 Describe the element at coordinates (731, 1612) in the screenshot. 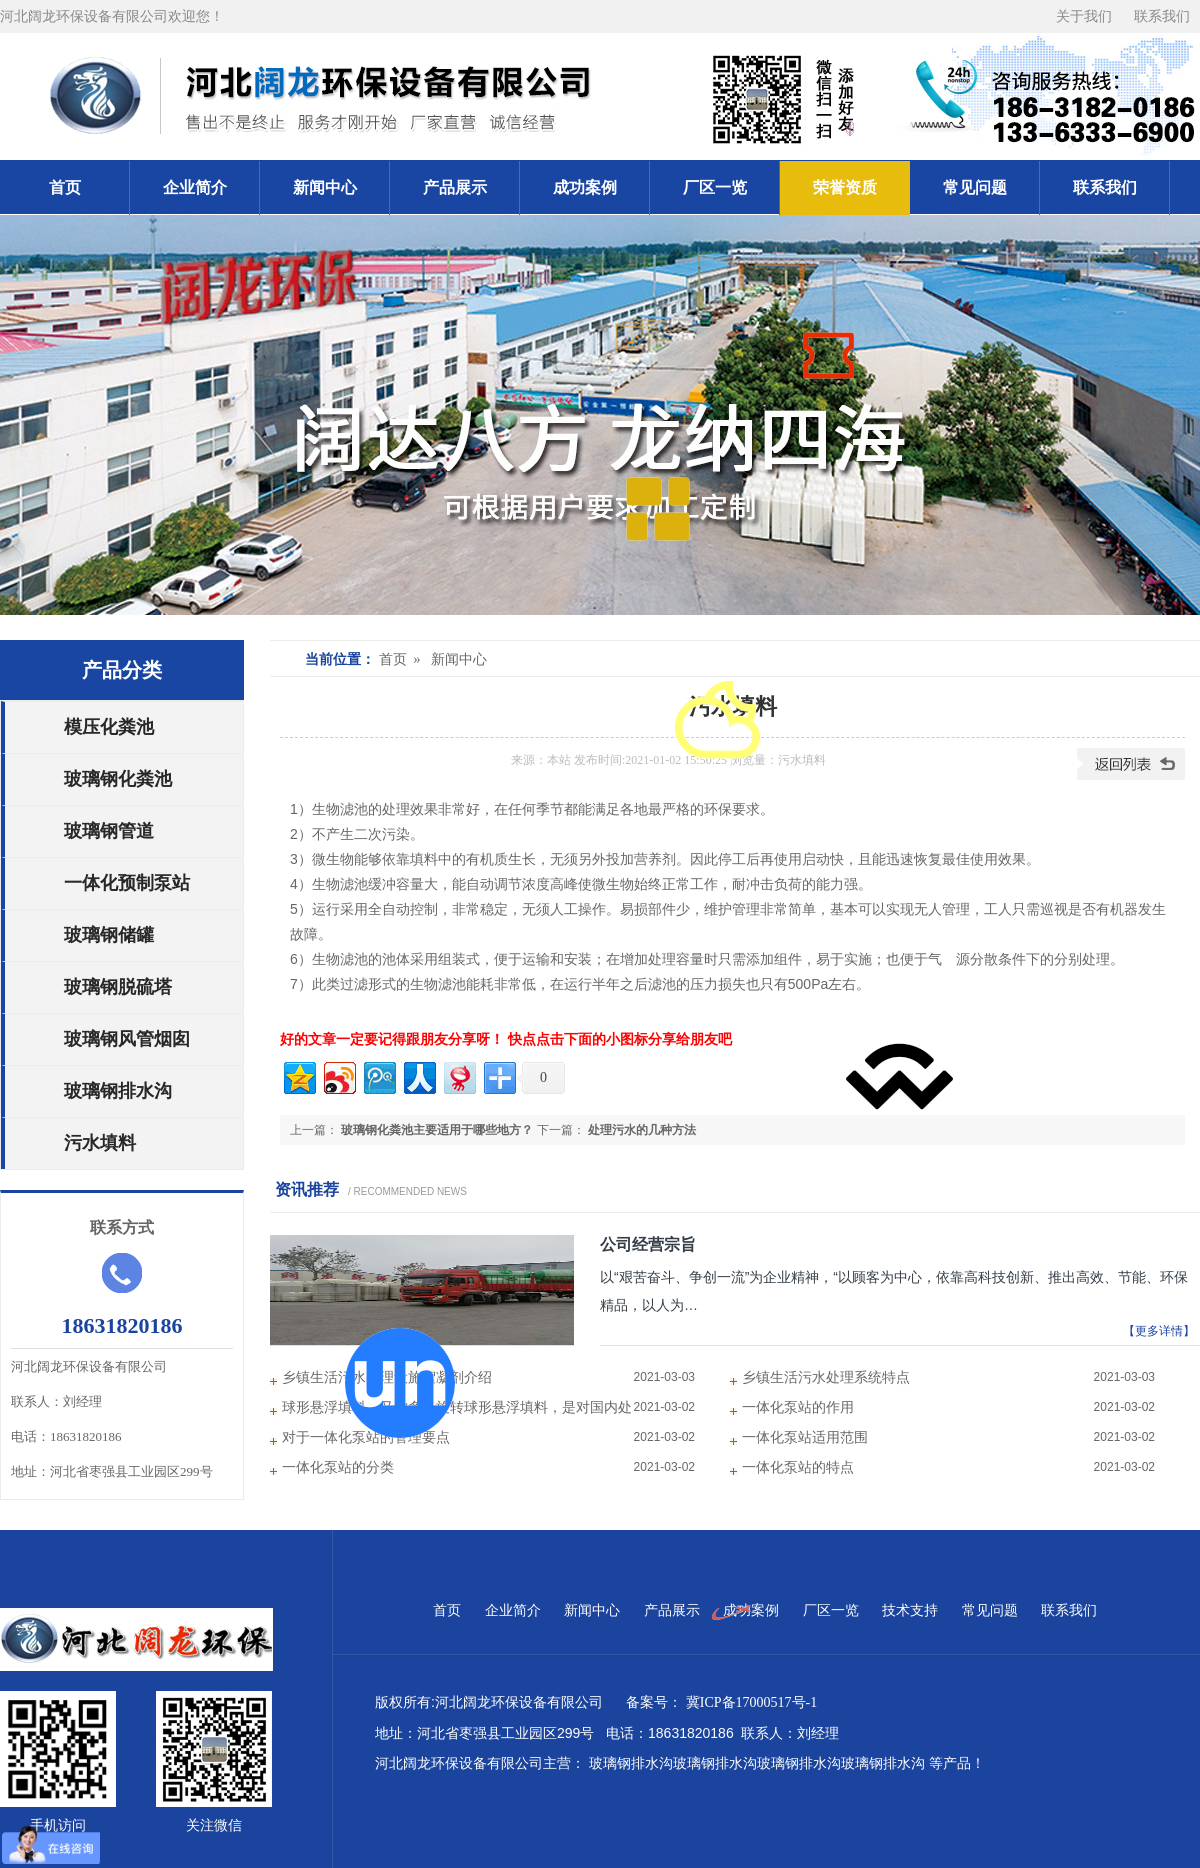

I see `visit the Norwegian Air website` at that location.